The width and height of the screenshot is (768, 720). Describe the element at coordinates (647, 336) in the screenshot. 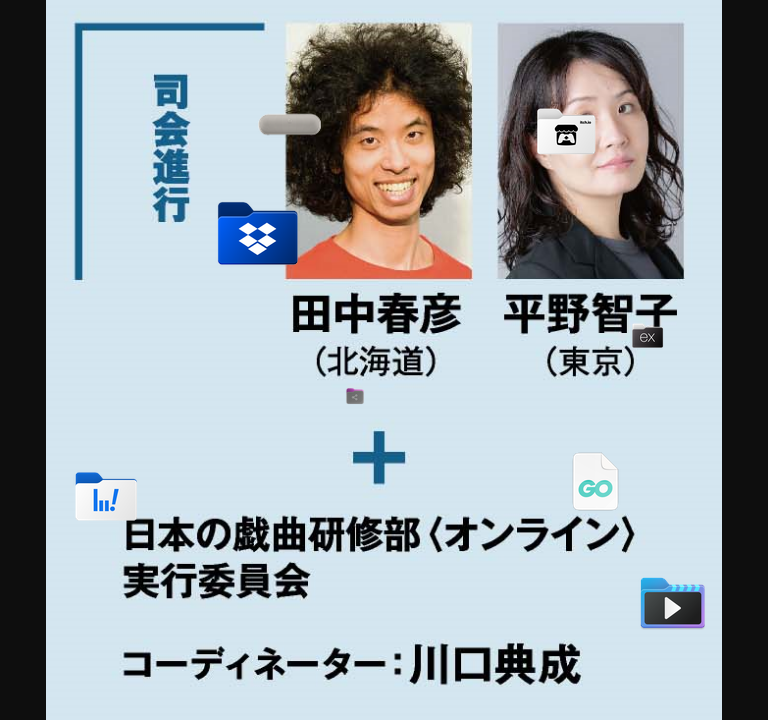

I see `folder containing express.js project files` at that location.